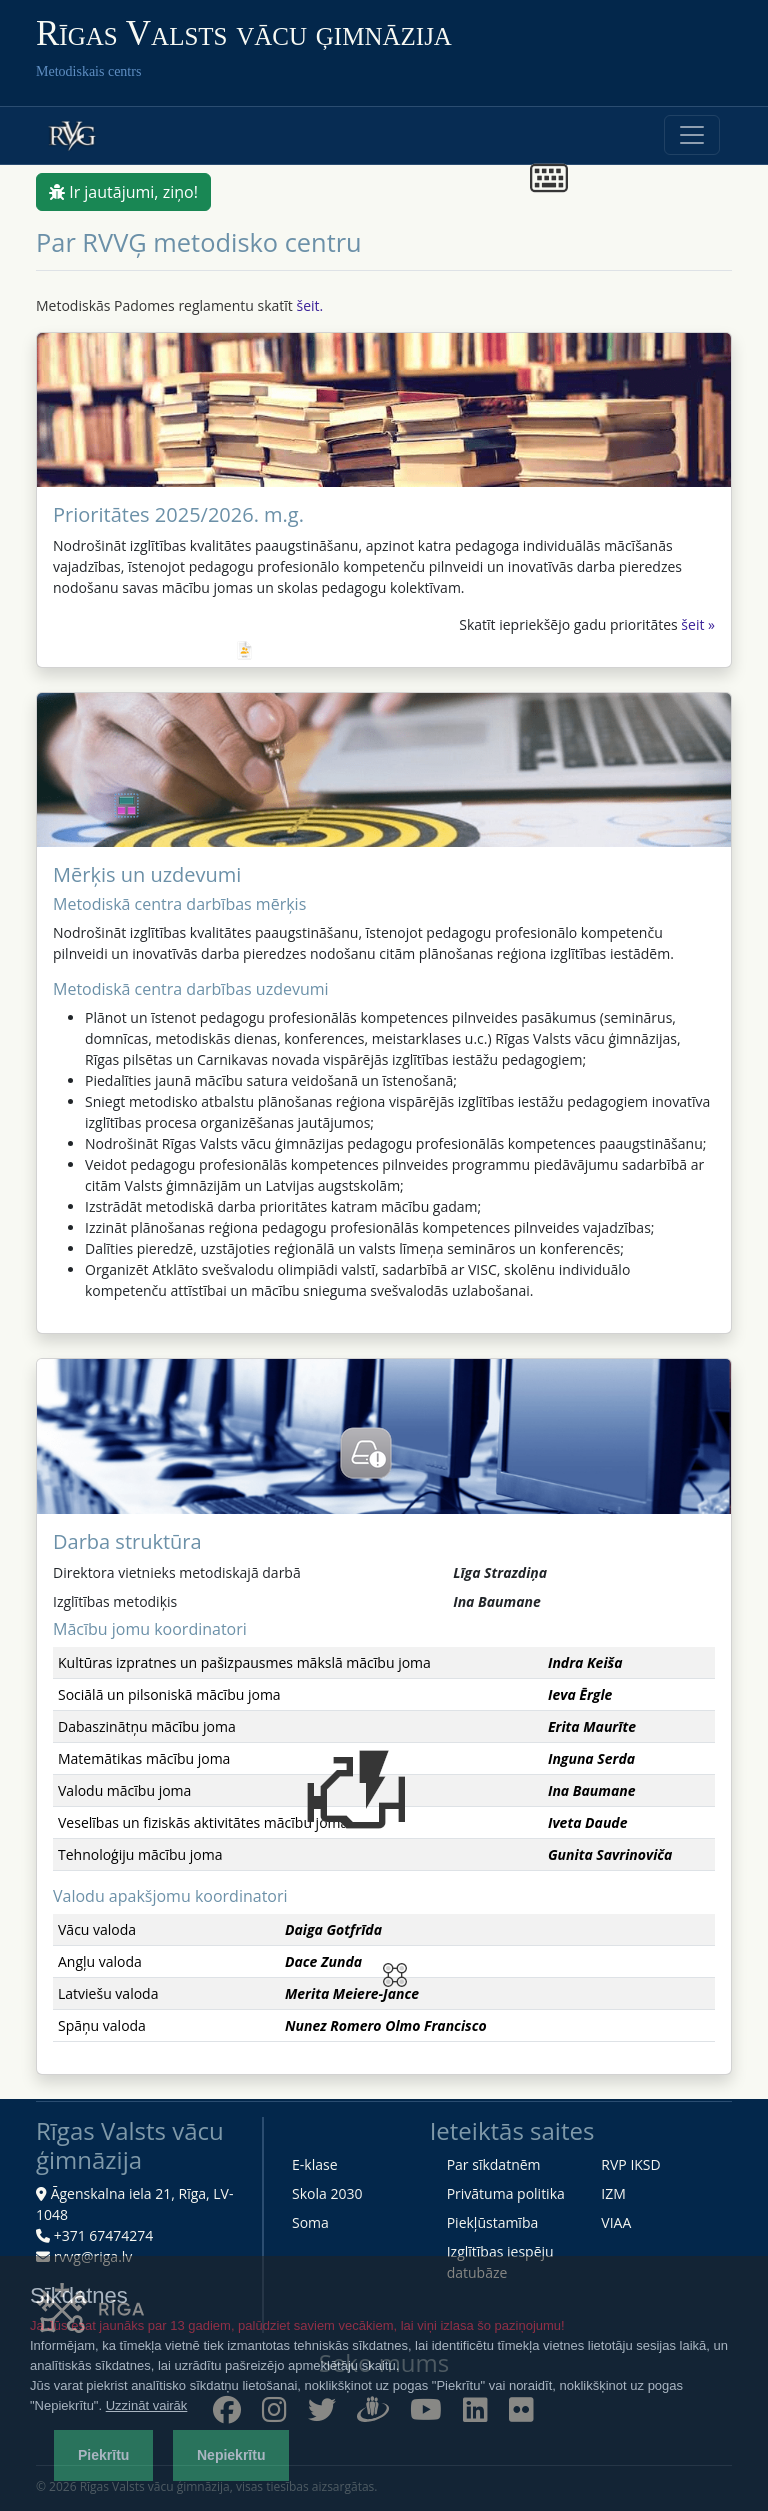 Image resolution: width=768 pixels, height=2511 pixels. Describe the element at coordinates (549, 178) in the screenshot. I see `open keyboard settings` at that location.